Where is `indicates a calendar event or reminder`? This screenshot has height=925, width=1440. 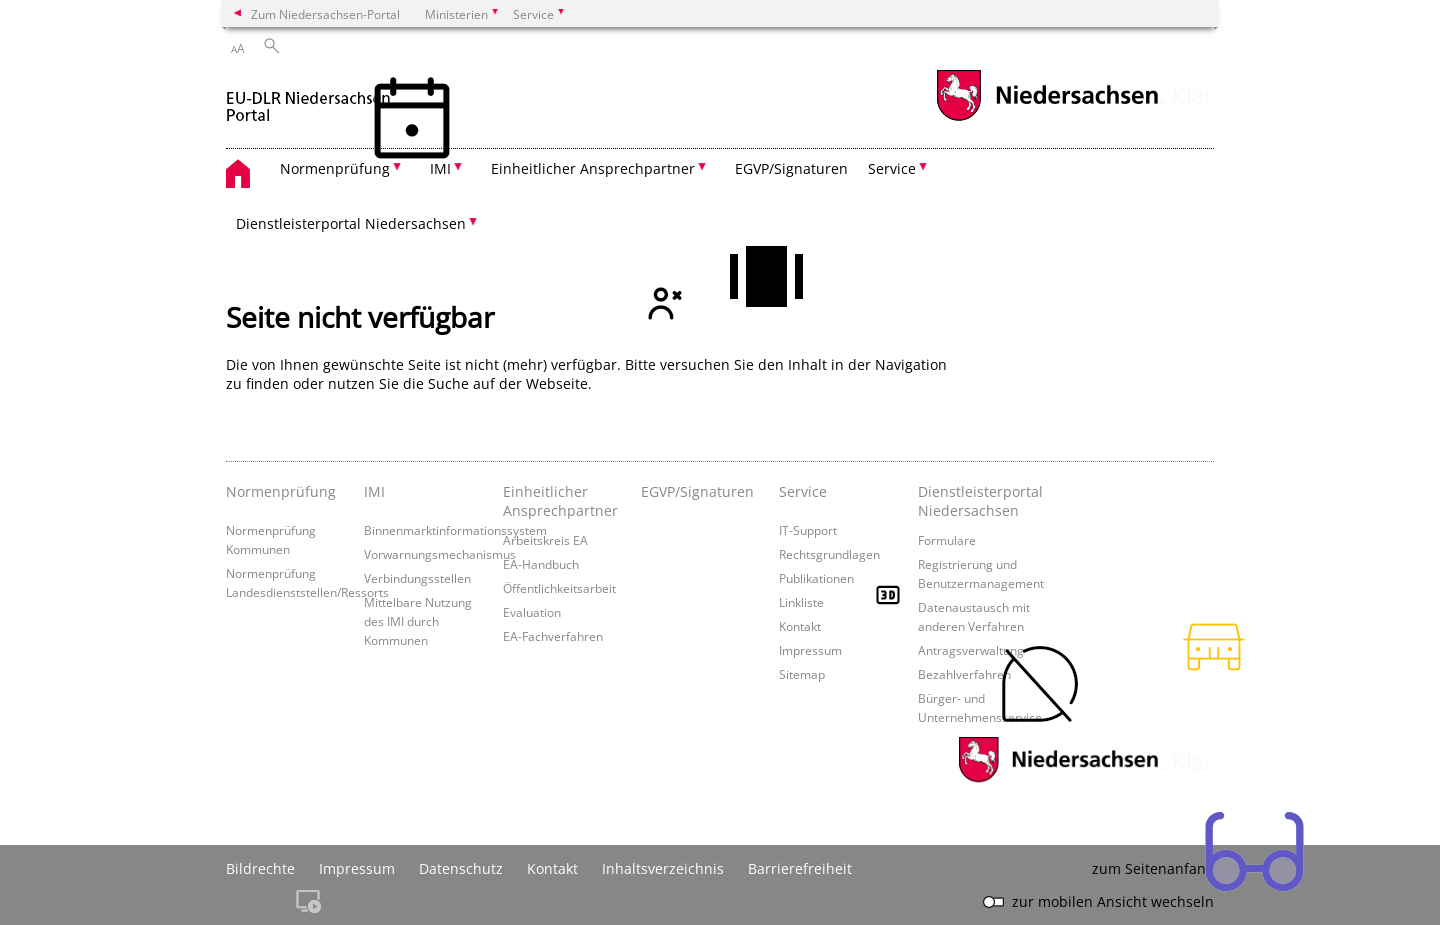 indicates a calendar event or reminder is located at coordinates (412, 121).